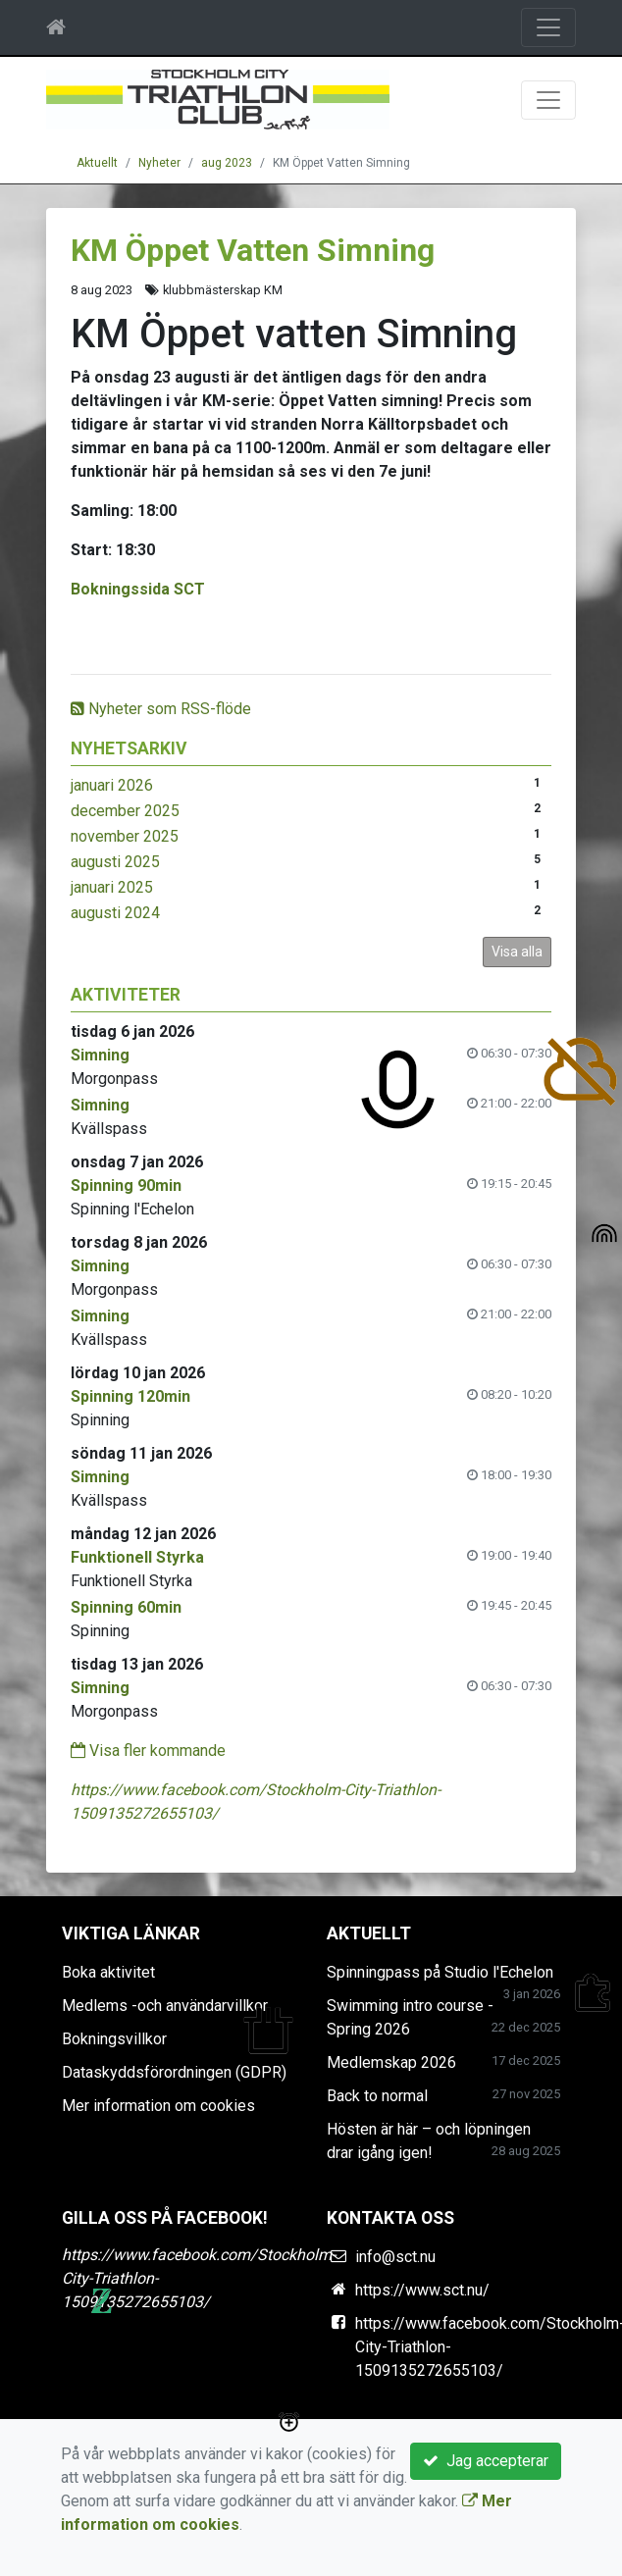 Image resolution: width=622 pixels, height=2576 pixels. Describe the element at coordinates (580, 1070) in the screenshot. I see `indicates no cloud connection or offline status` at that location.